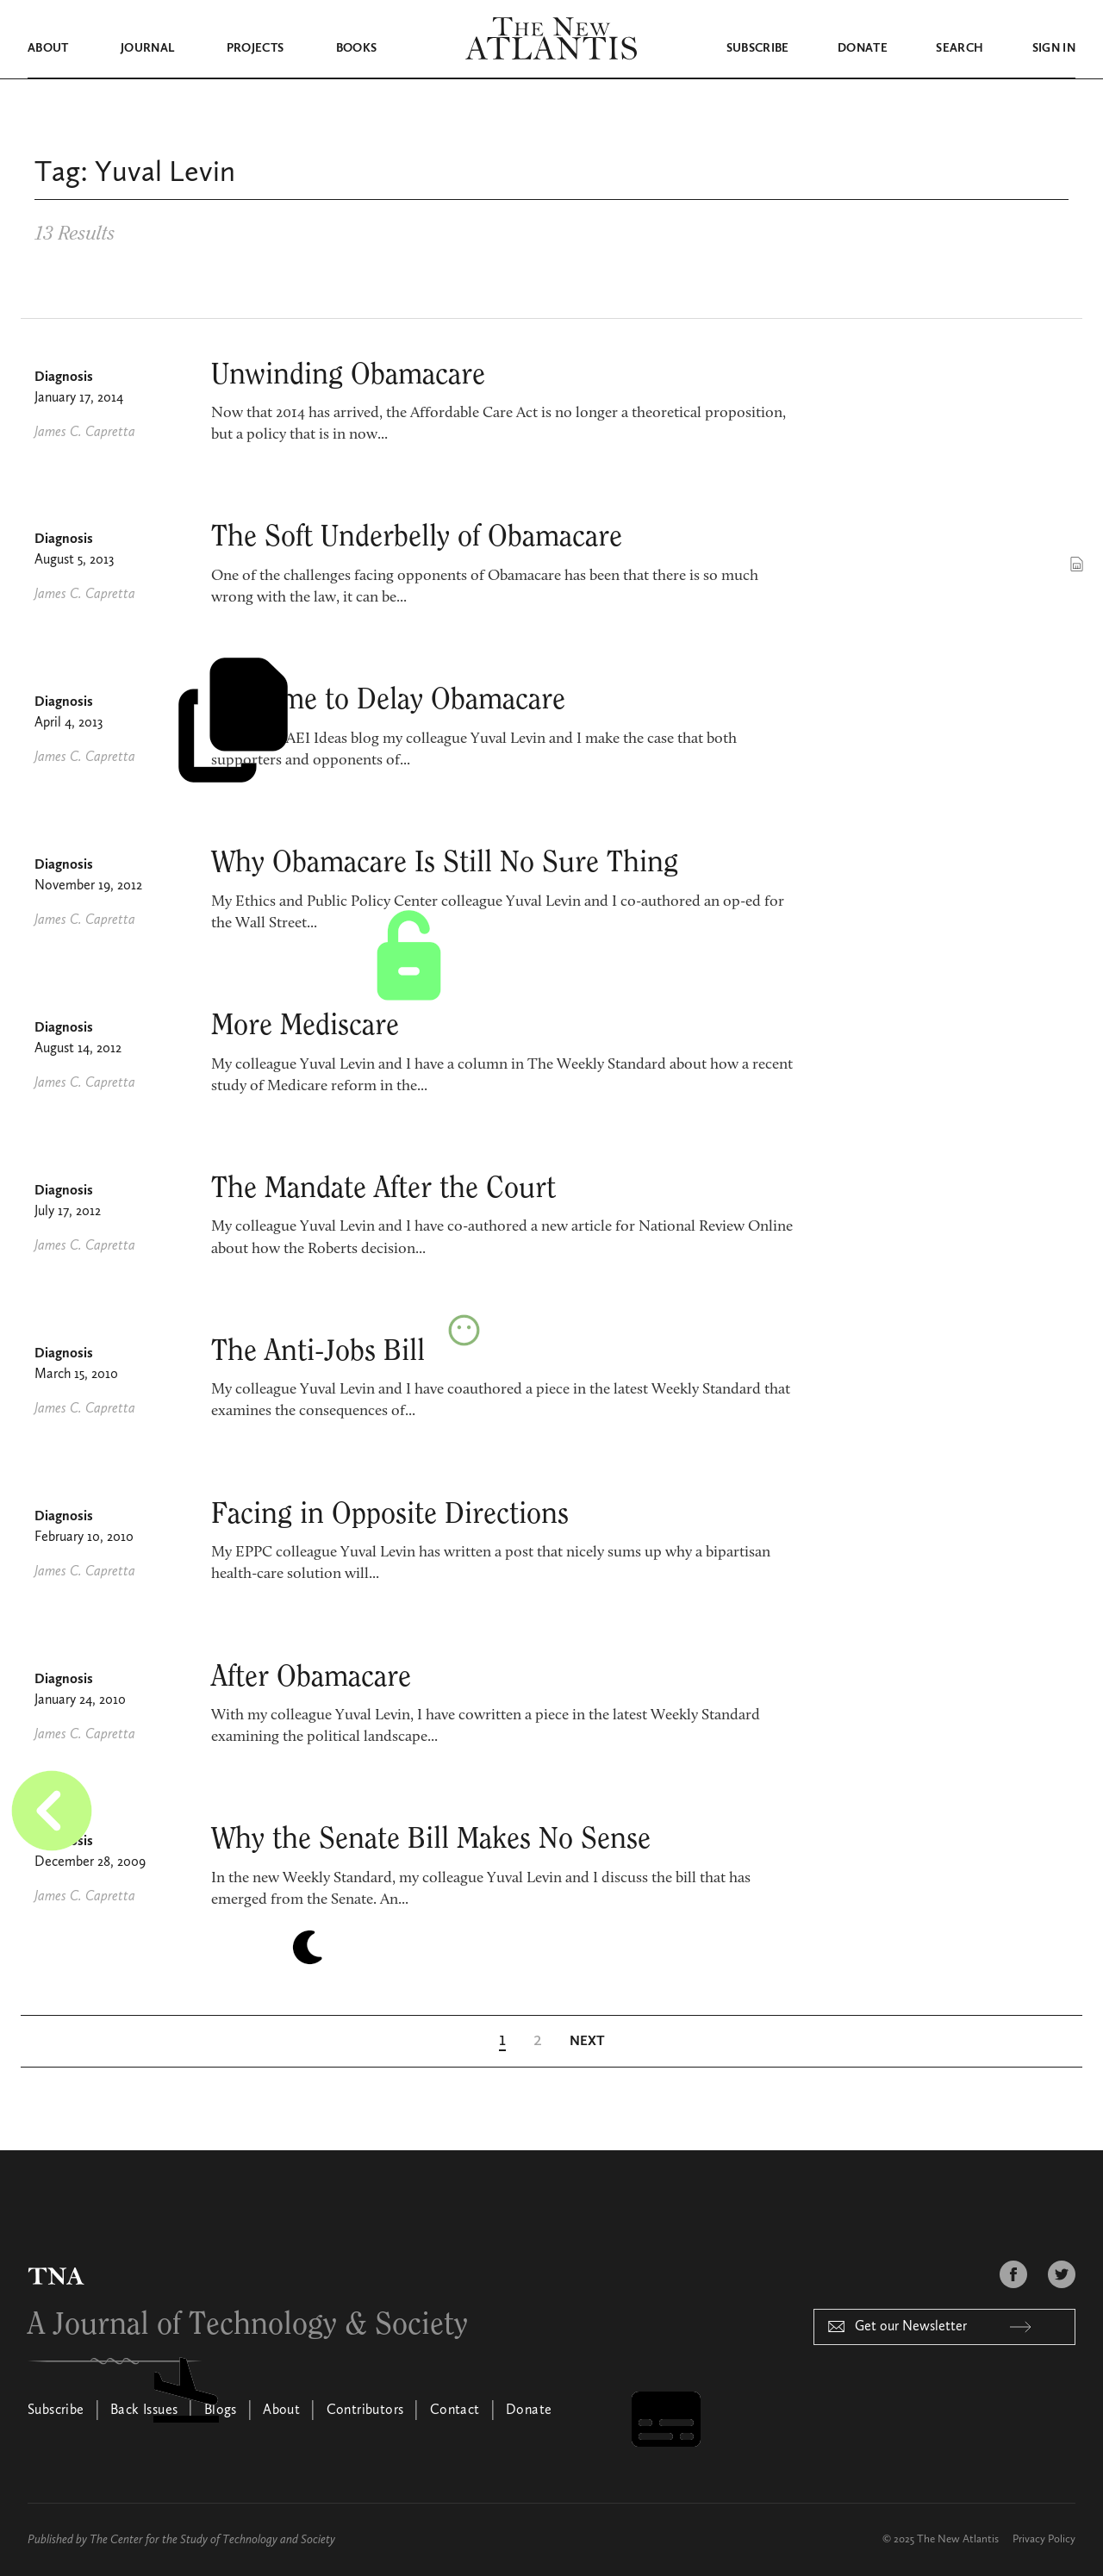  I want to click on indicates an arriving flight, so click(186, 2392).